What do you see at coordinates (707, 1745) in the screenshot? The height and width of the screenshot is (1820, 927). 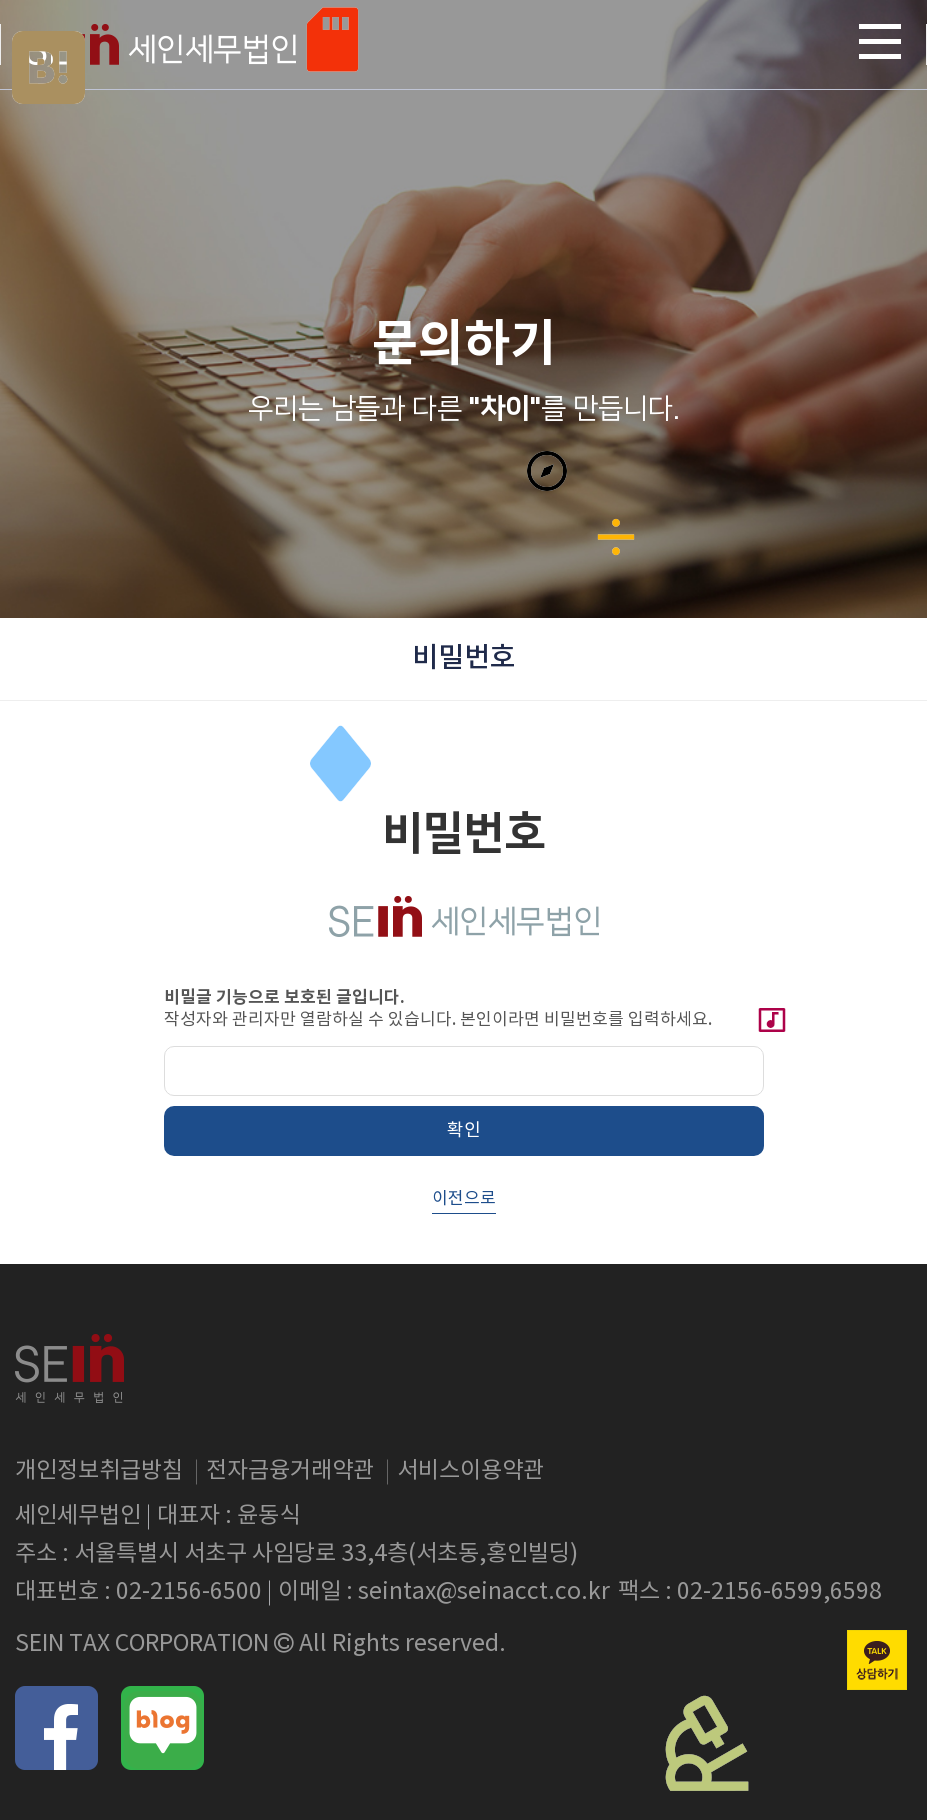 I see `access lab results or diagnostics` at bounding box center [707, 1745].